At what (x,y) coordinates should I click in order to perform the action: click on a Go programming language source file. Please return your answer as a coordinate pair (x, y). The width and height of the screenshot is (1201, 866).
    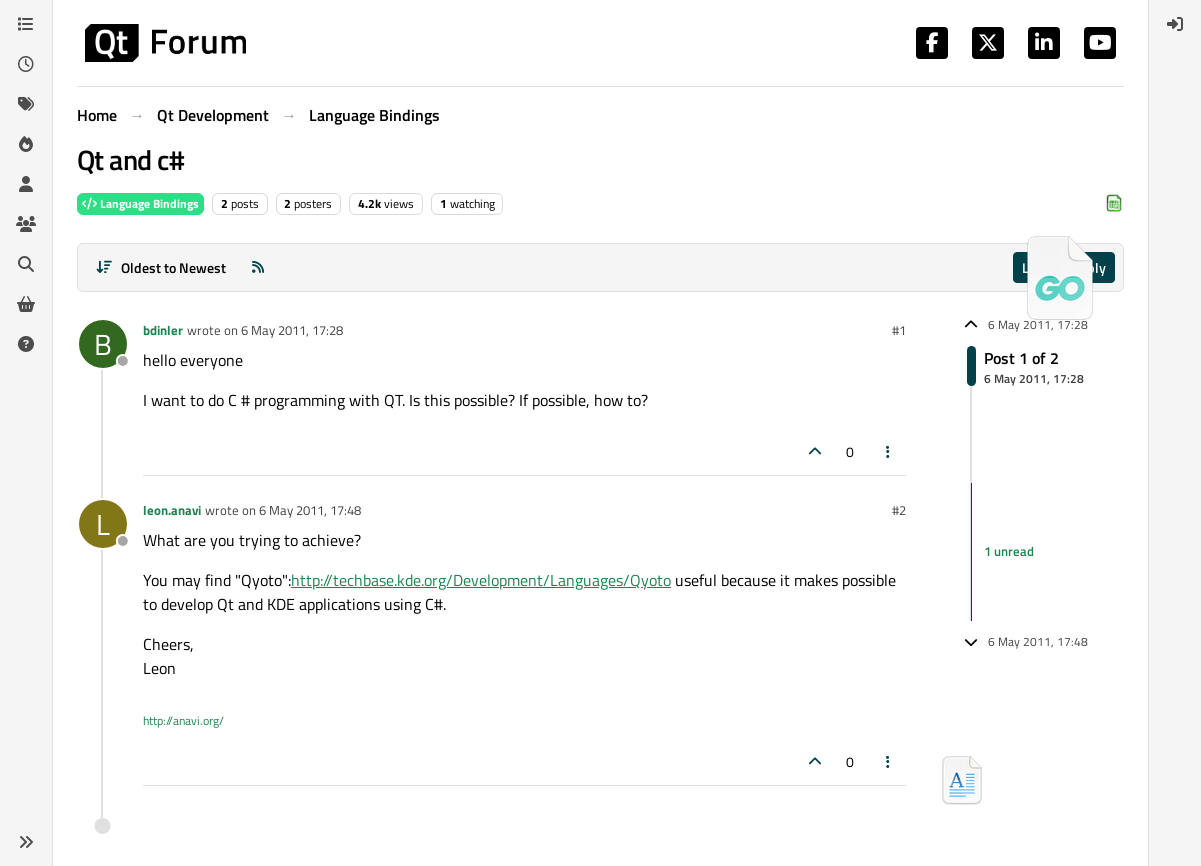
    Looking at the image, I should click on (1060, 278).